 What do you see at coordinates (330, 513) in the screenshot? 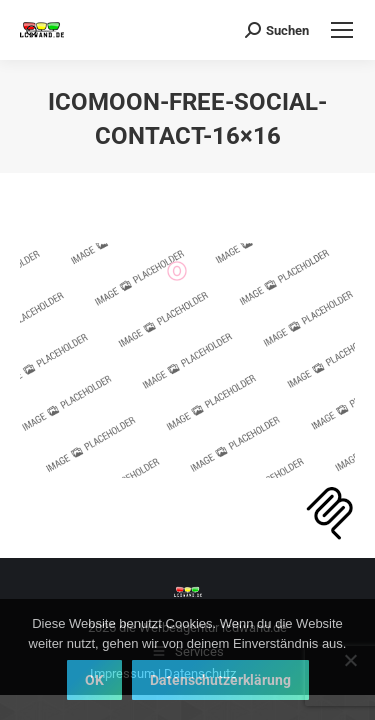
I see `connect to model context protocol services` at bounding box center [330, 513].